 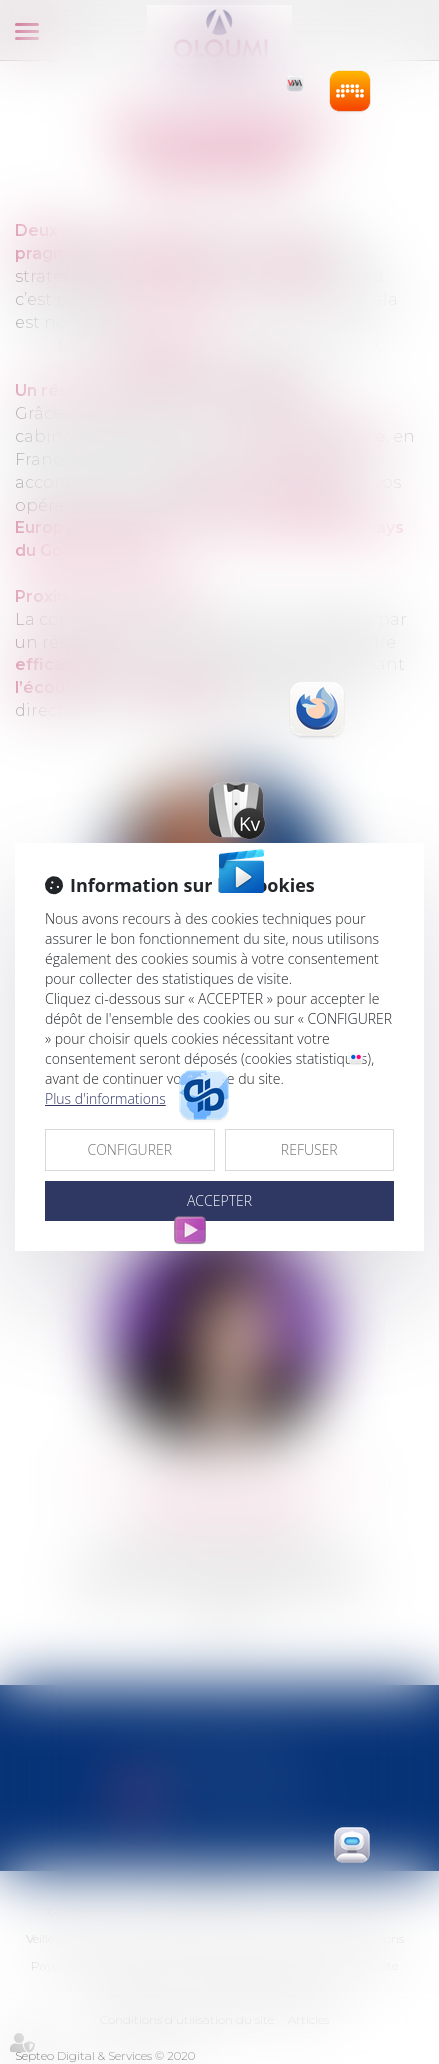 What do you see at coordinates (204, 1095) in the screenshot?
I see `launch qutebrowser web browser` at bounding box center [204, 1095].